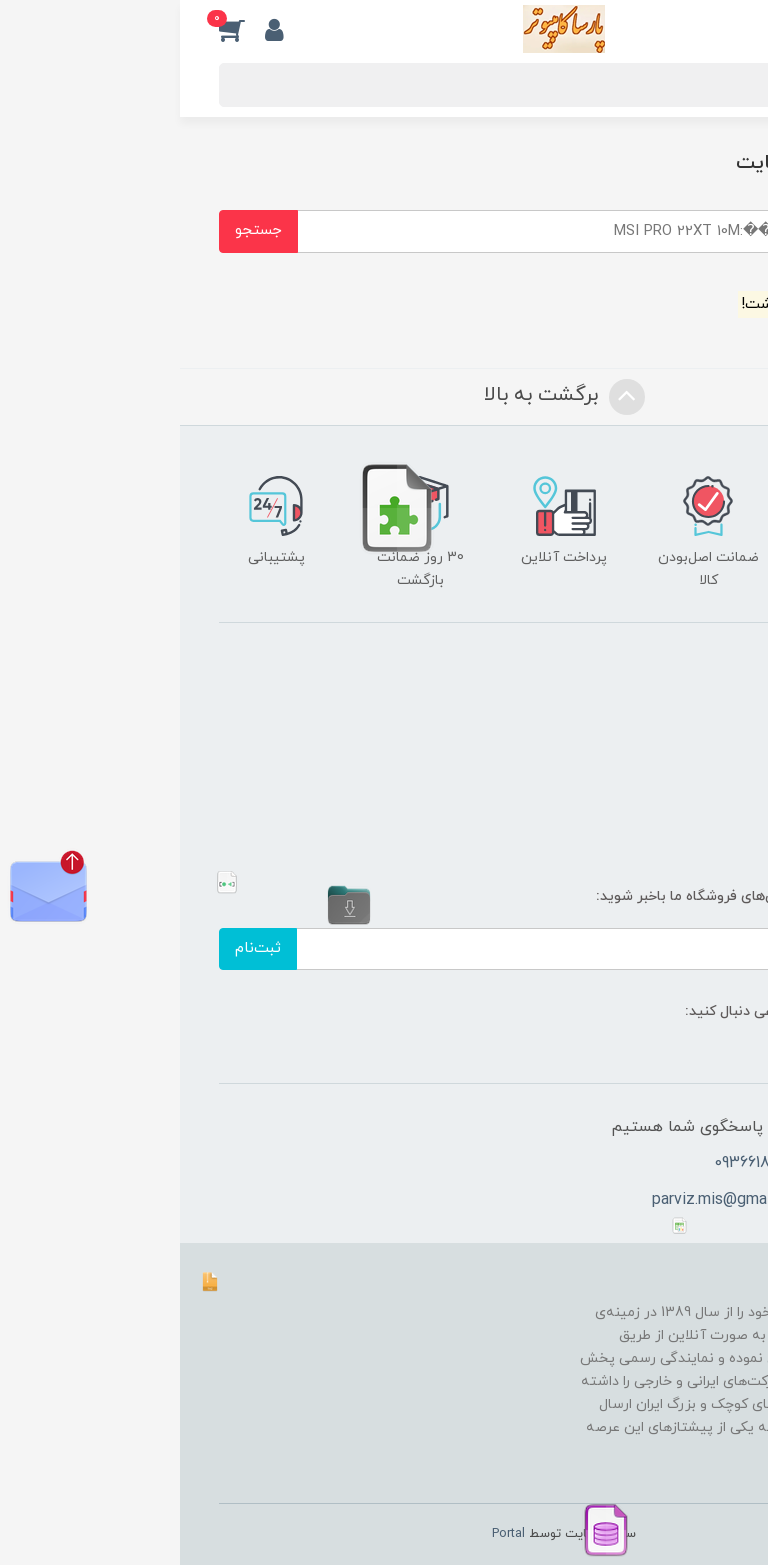  I want to click on send an email or message, so click(48, 891).